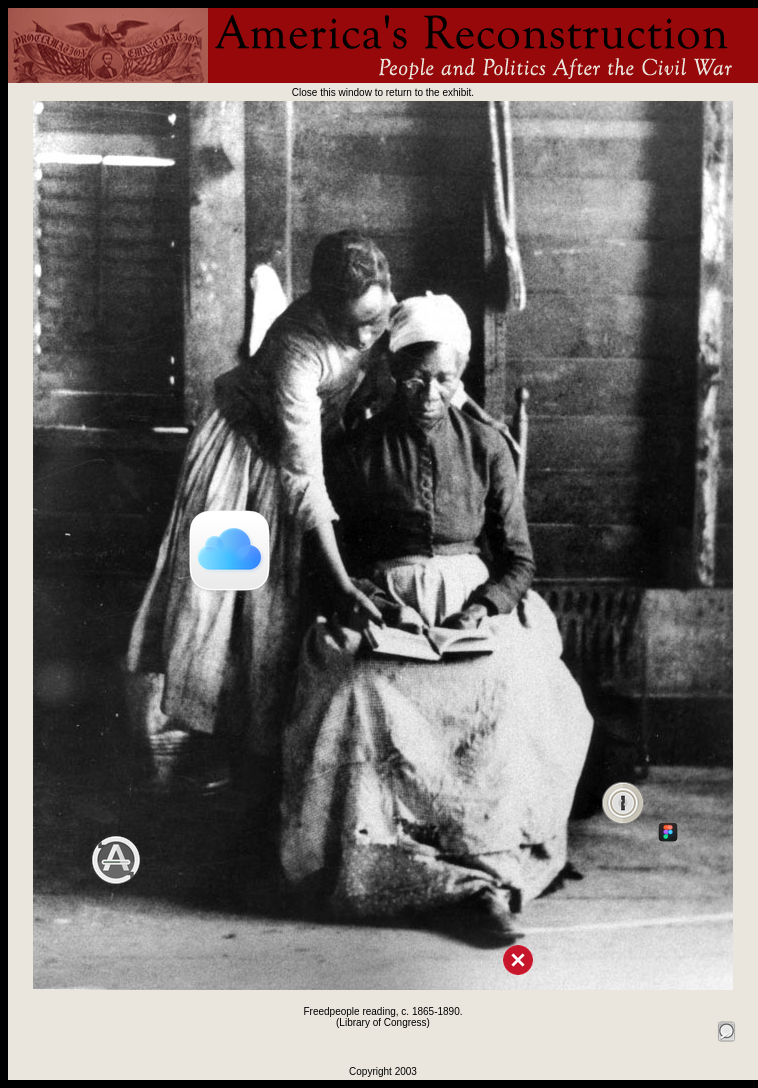 The height and width of the screenshot is (1088, 758). I want to click on open iCloud+ settings and storage management, so click(229, 550).